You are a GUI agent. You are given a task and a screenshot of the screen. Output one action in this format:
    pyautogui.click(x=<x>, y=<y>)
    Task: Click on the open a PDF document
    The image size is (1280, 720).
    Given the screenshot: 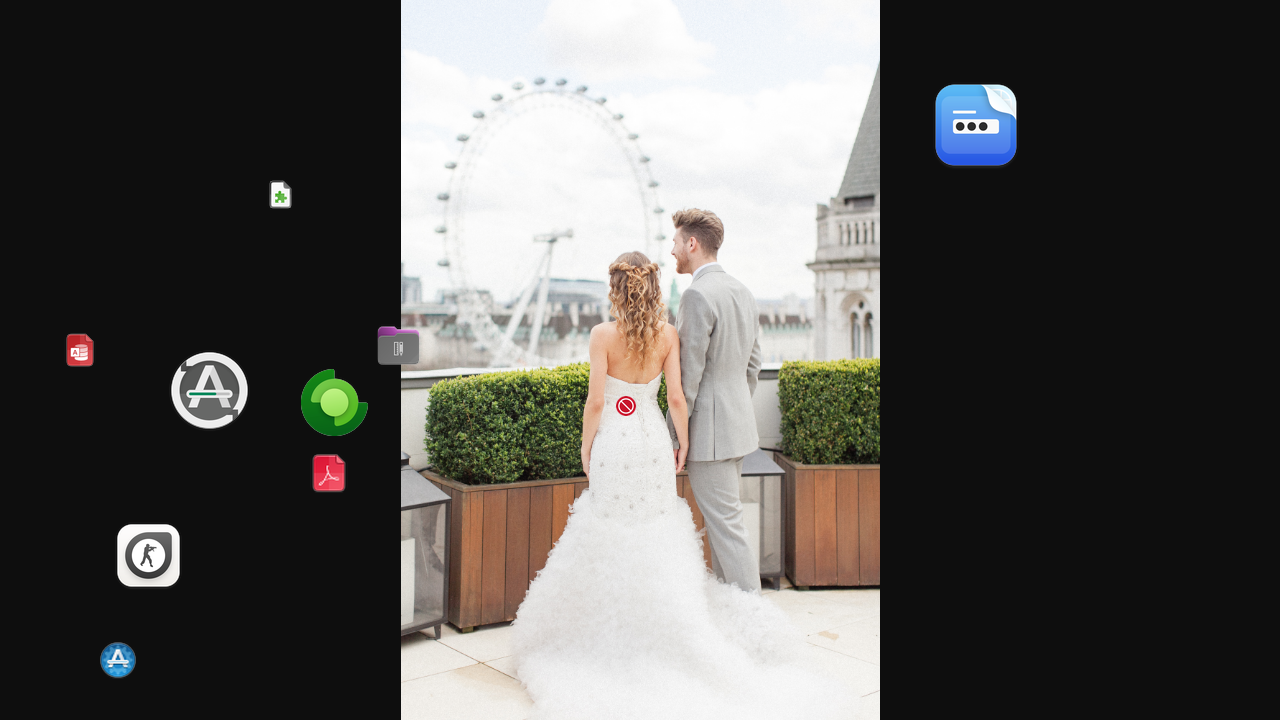 What is the action you would take?
    pyautogui.click(x=329, y=473)
    